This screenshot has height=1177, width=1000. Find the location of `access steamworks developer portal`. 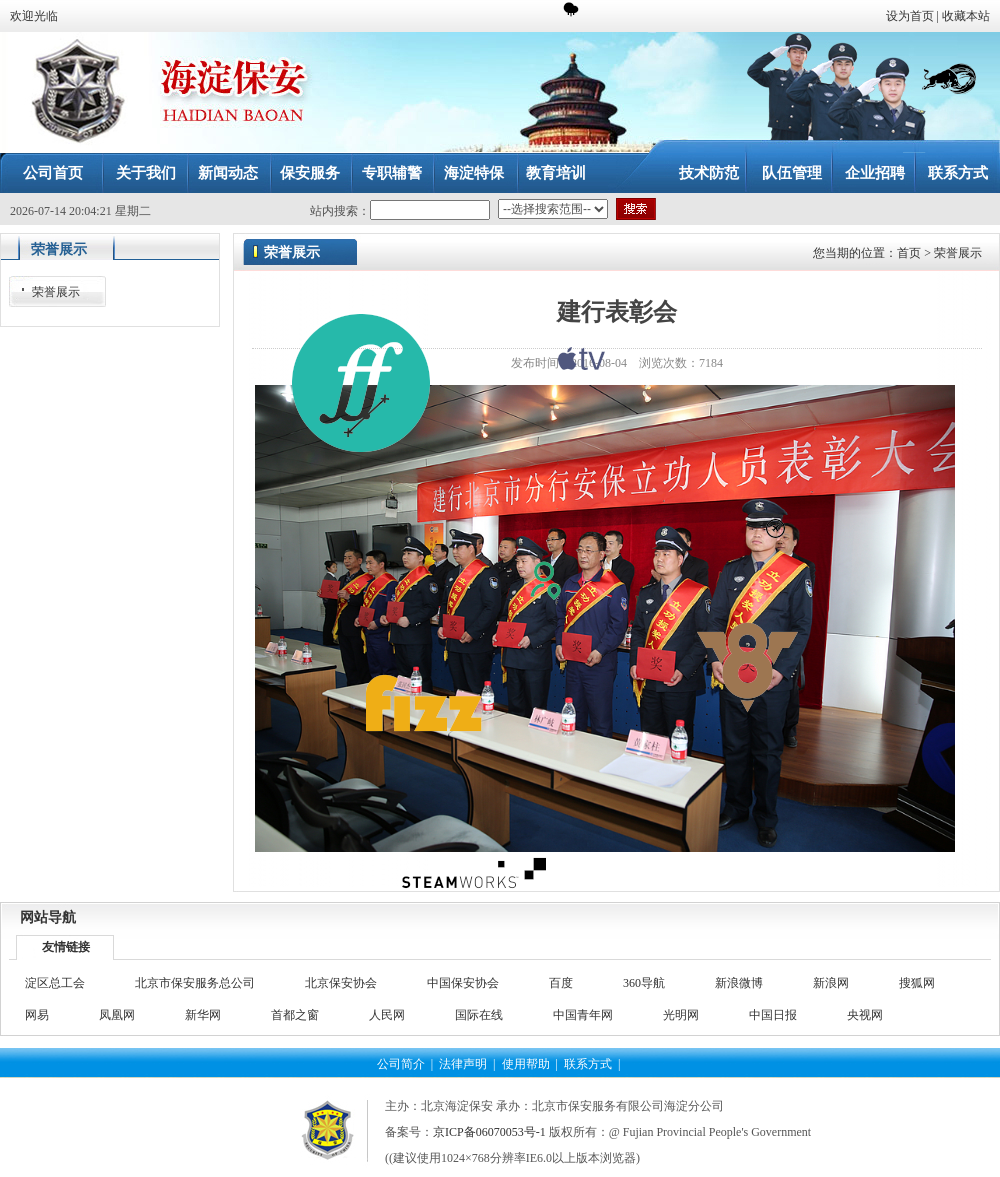

access steamworks developer portal is located at coordinates (474, 873).